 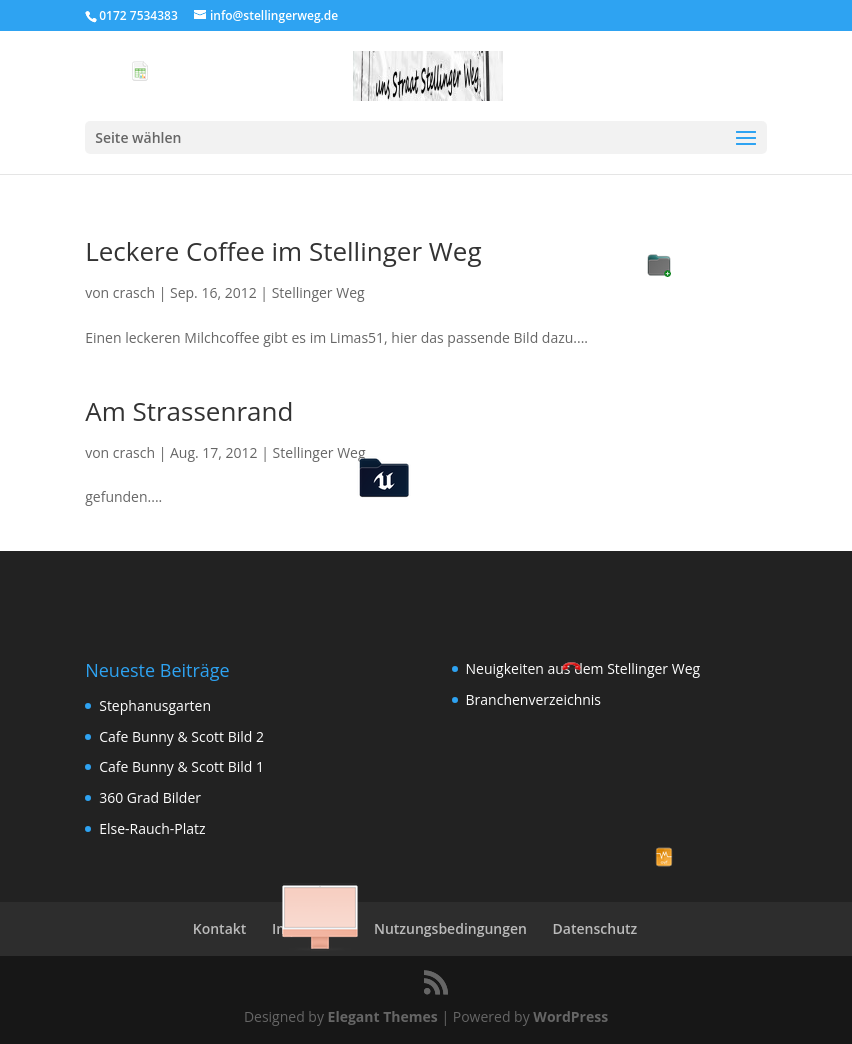 What do you see at coordinates (140, 71) in the screenshot?
I see `spreadsheet file created in openoffice calc` at bounding box center [140, 71].